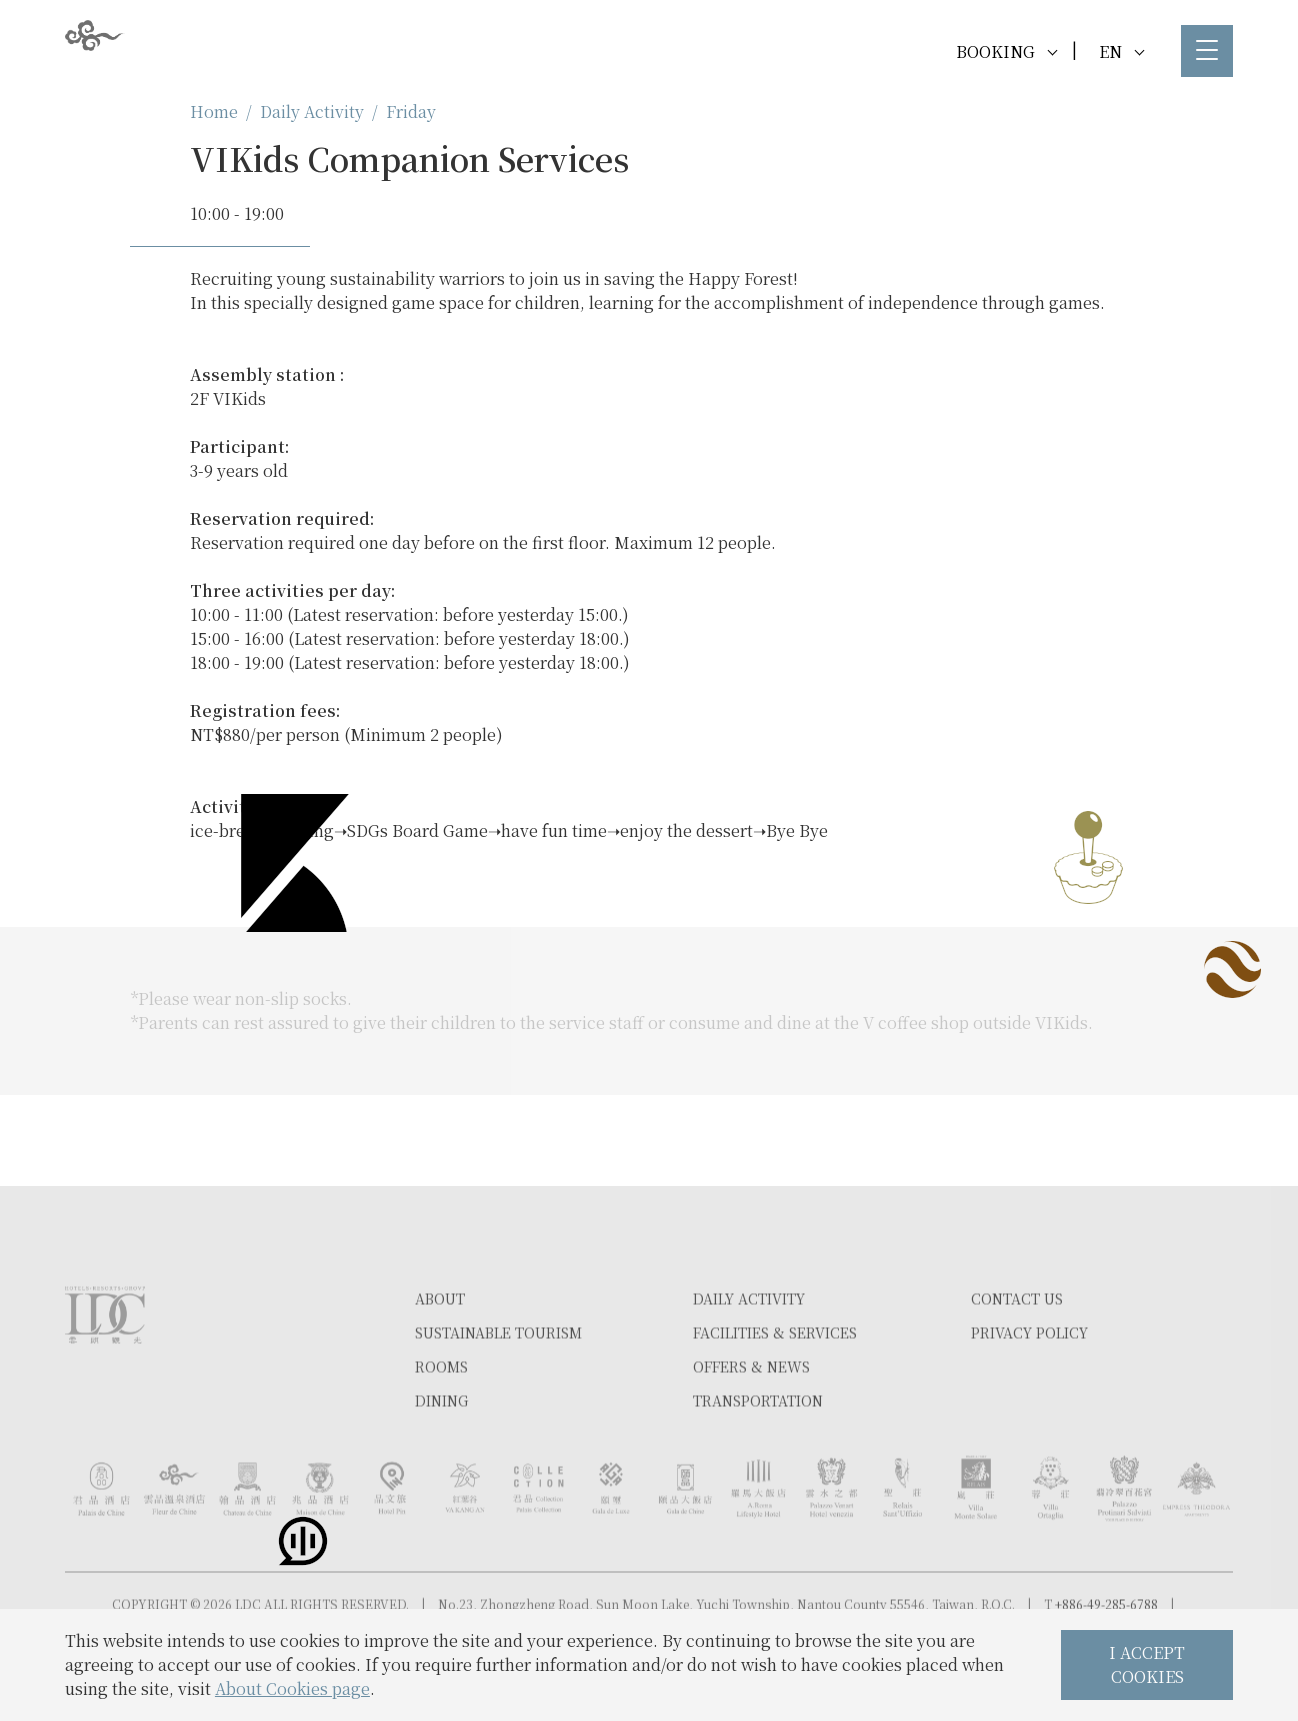  What do you see at coordinates (1088, 857) in the screenshot?
I see `launch retropie emulation software` at bounding box center [1088, 857].